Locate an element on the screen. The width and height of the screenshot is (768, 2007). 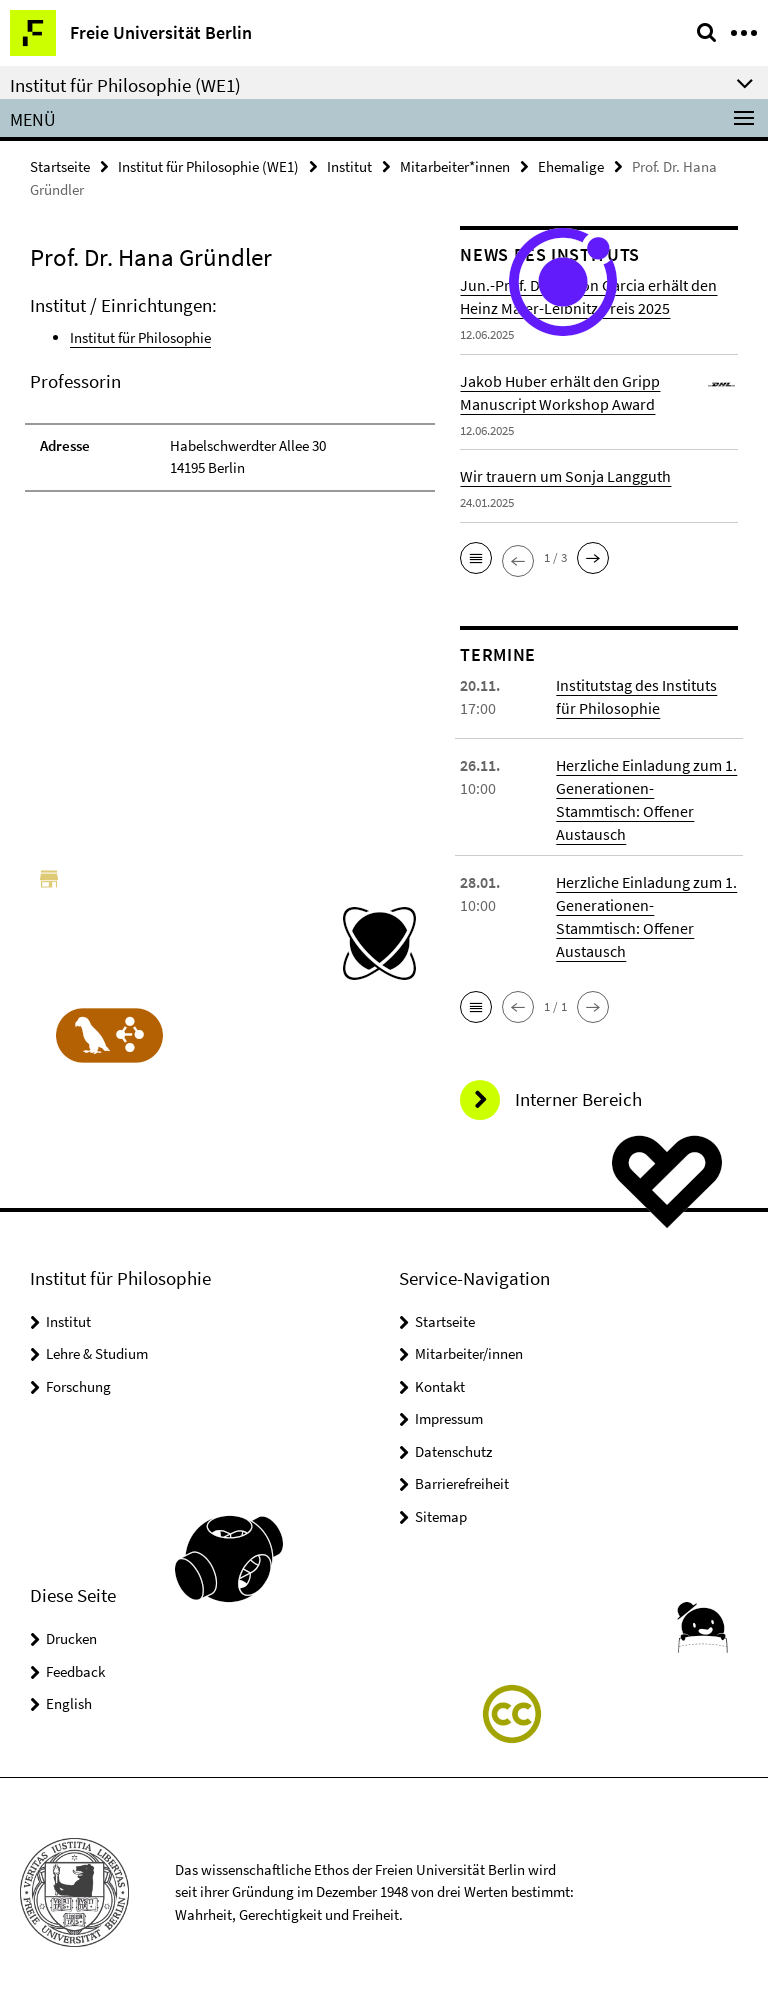
ionic framework logo is located at coordinates (563, 282).